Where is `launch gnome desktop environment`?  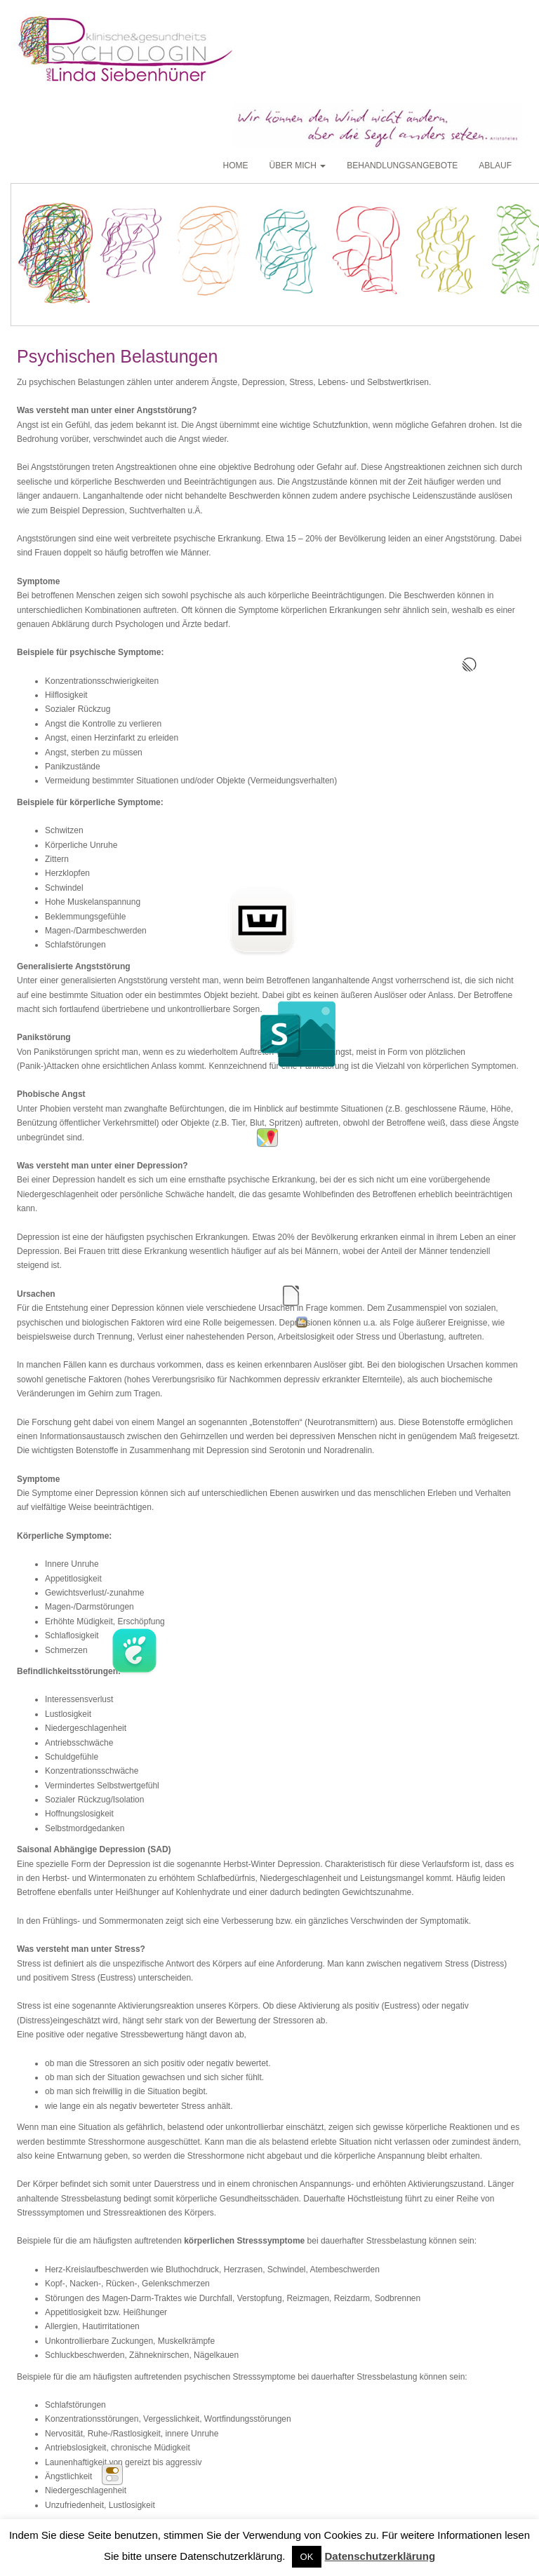 launch gnome desktop environment is located at coordinates (134, 1650).